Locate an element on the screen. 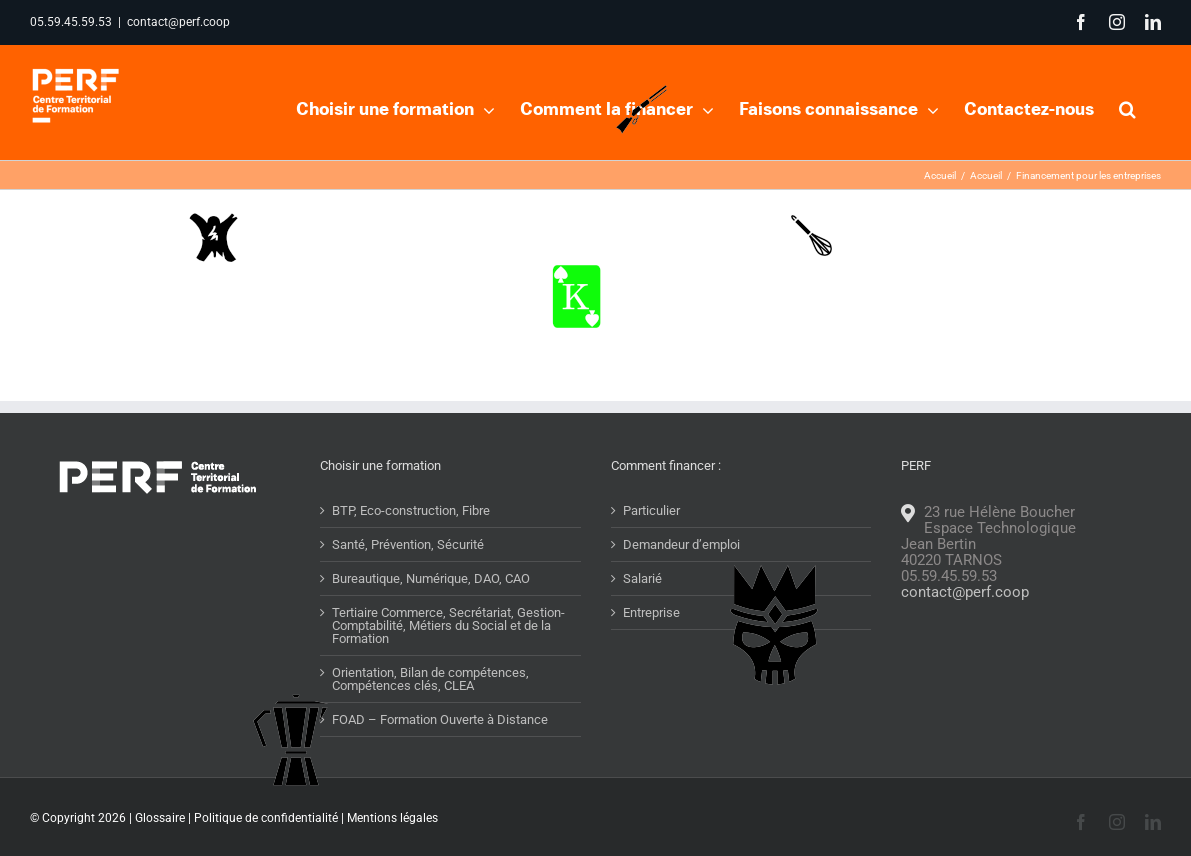 This screenshot has height=856, width=1191. select animal hide material or resource is located at coordinates (213, 237).